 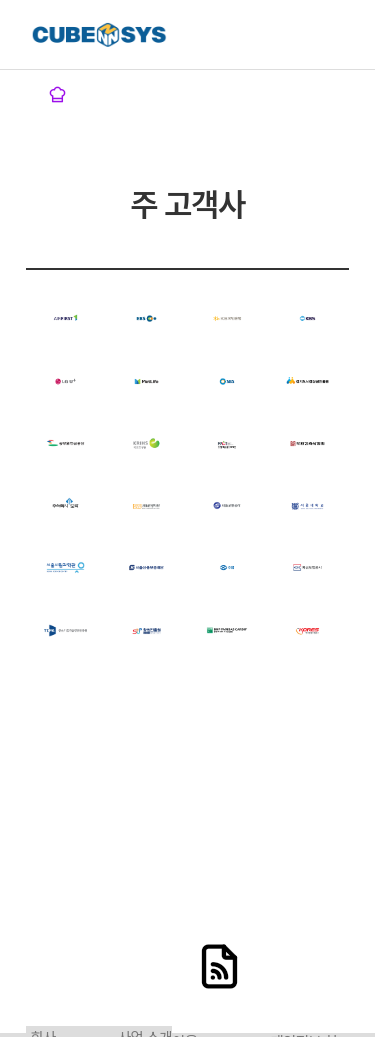 I want to click on view or manage RSS feed file, so click(x=219, y=966).